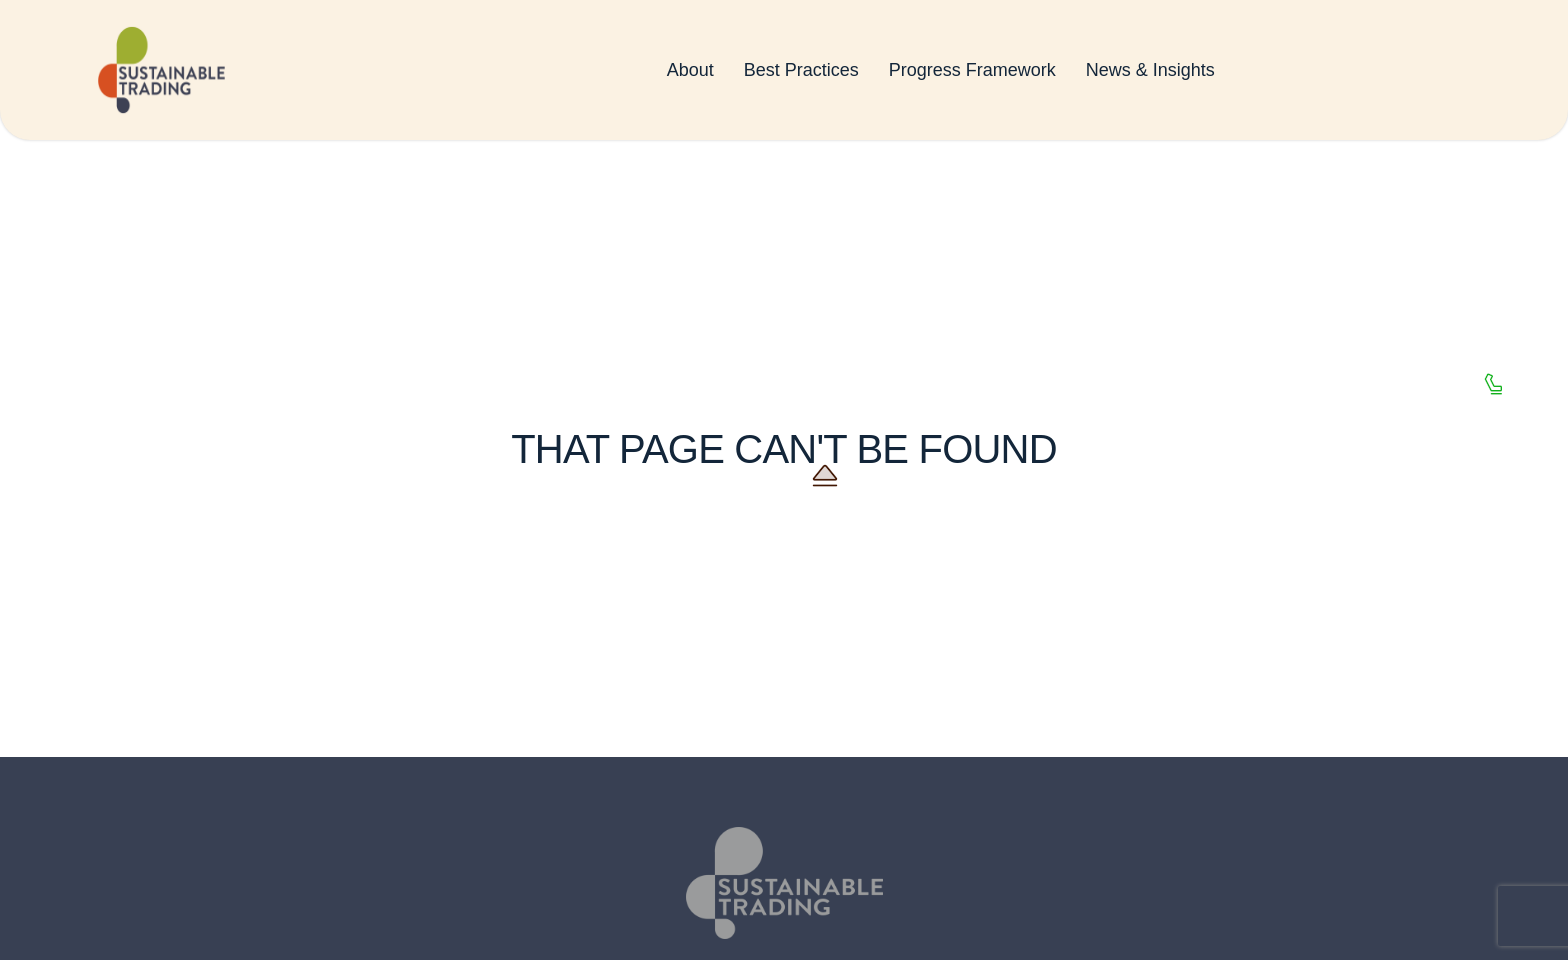 This screenshot has width=1568, height=960. I want to click on eject media or disc, so click(825, 477).